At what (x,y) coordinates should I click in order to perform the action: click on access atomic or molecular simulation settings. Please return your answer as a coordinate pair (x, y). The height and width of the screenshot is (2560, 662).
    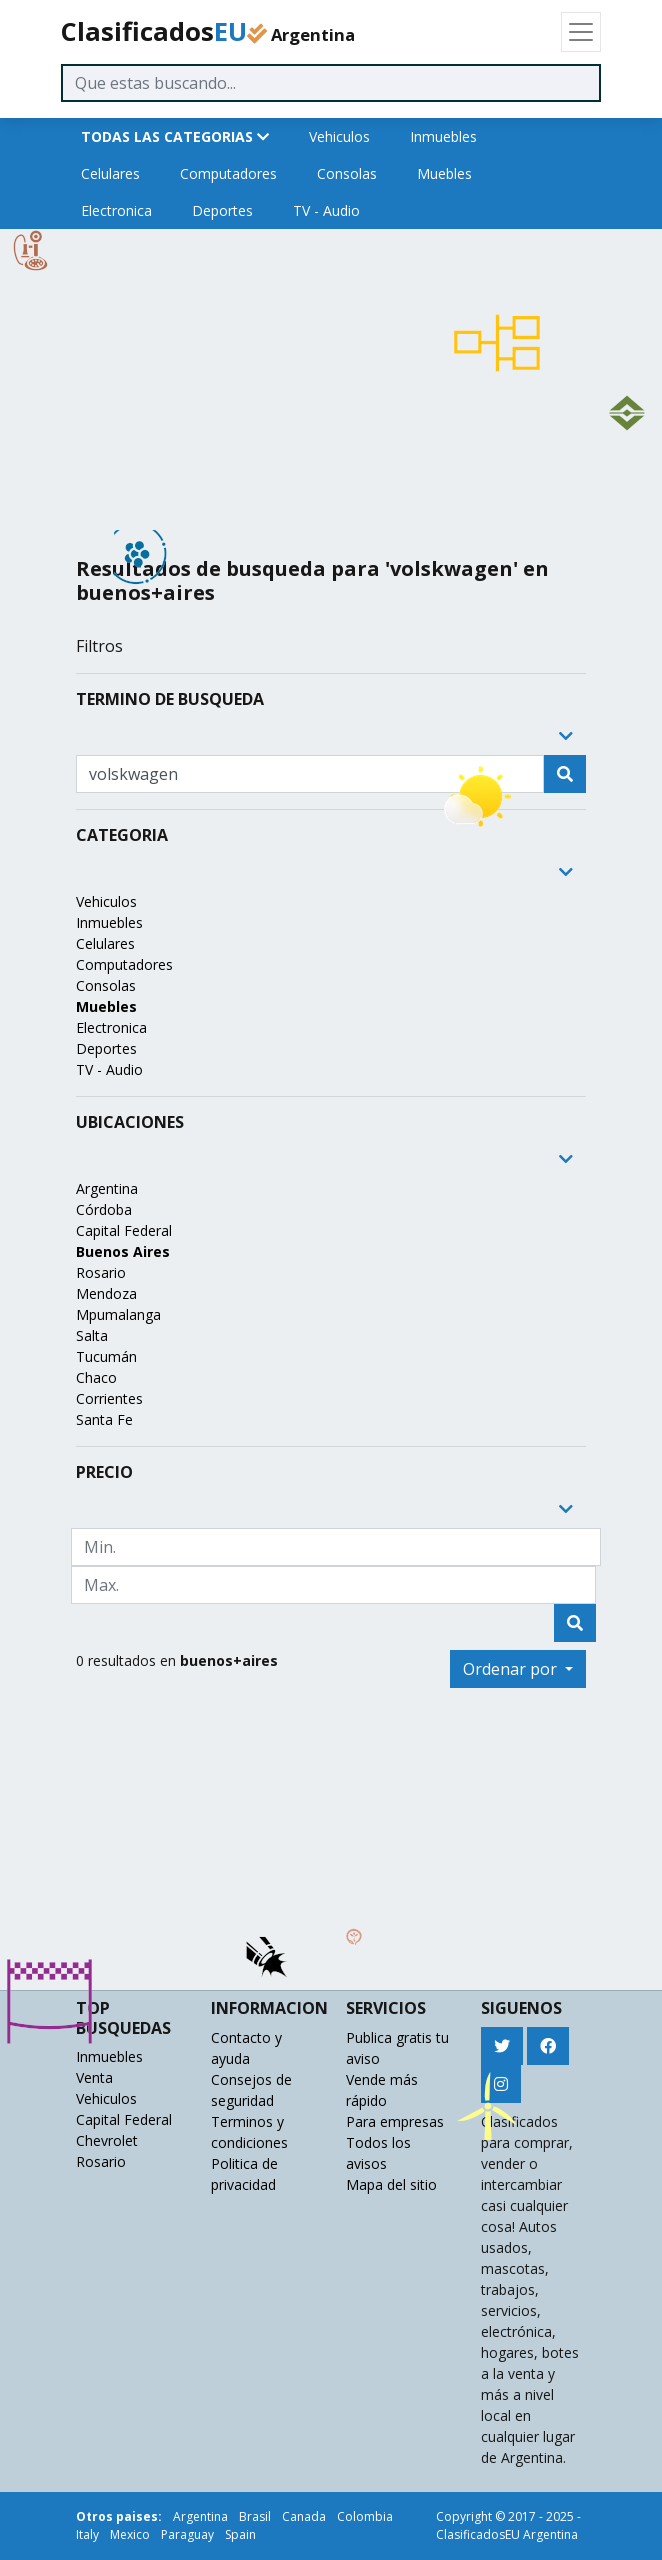
    Looking at the image, I should click on (141, 557).